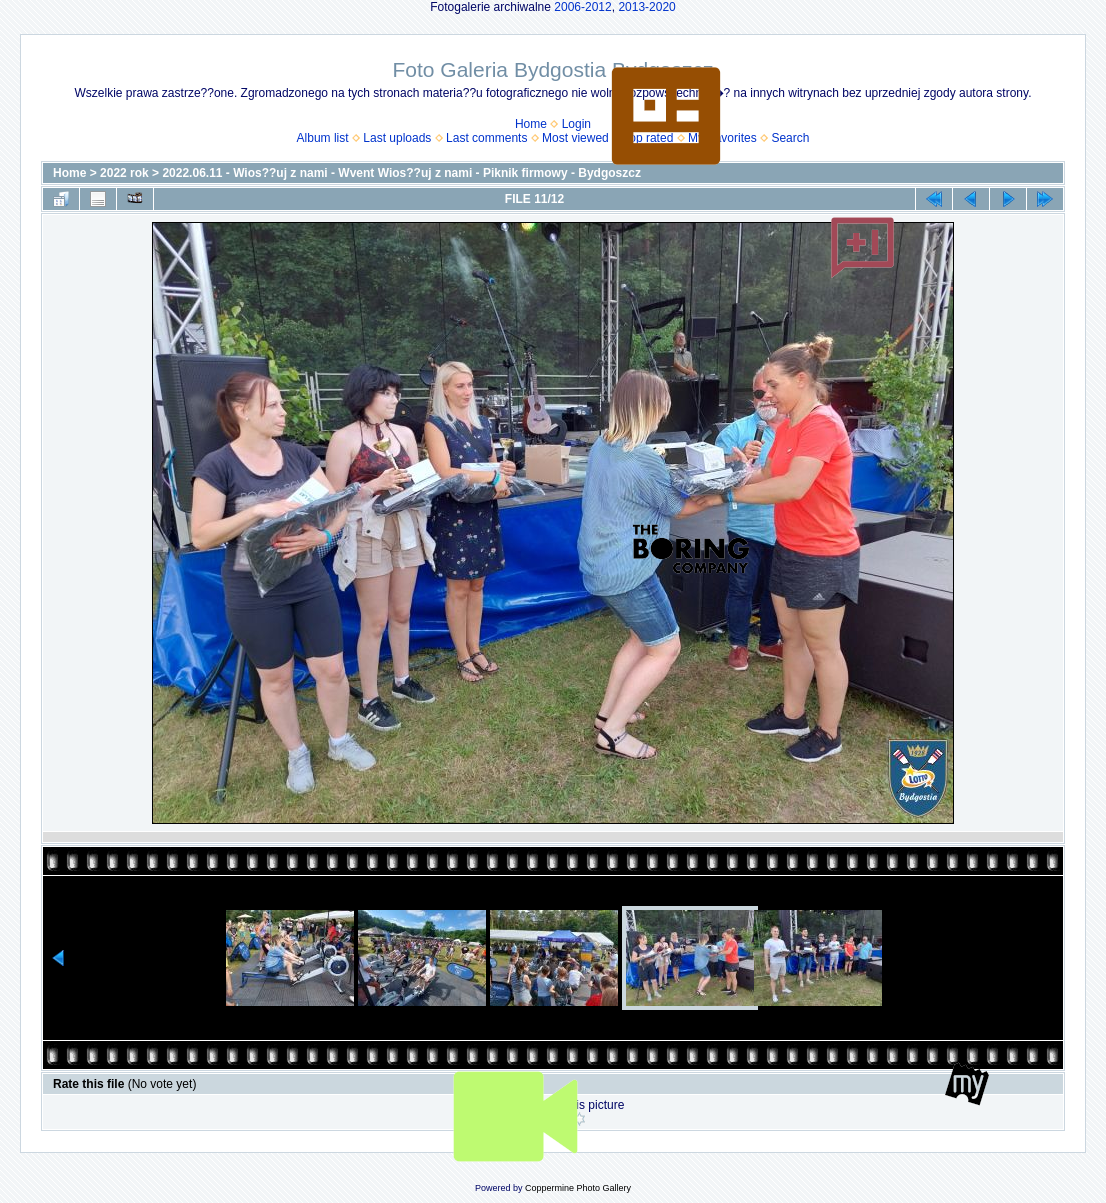 This screenshot has height=1203, width=1106. I want to click on the boring company logo, so click(691, 549).